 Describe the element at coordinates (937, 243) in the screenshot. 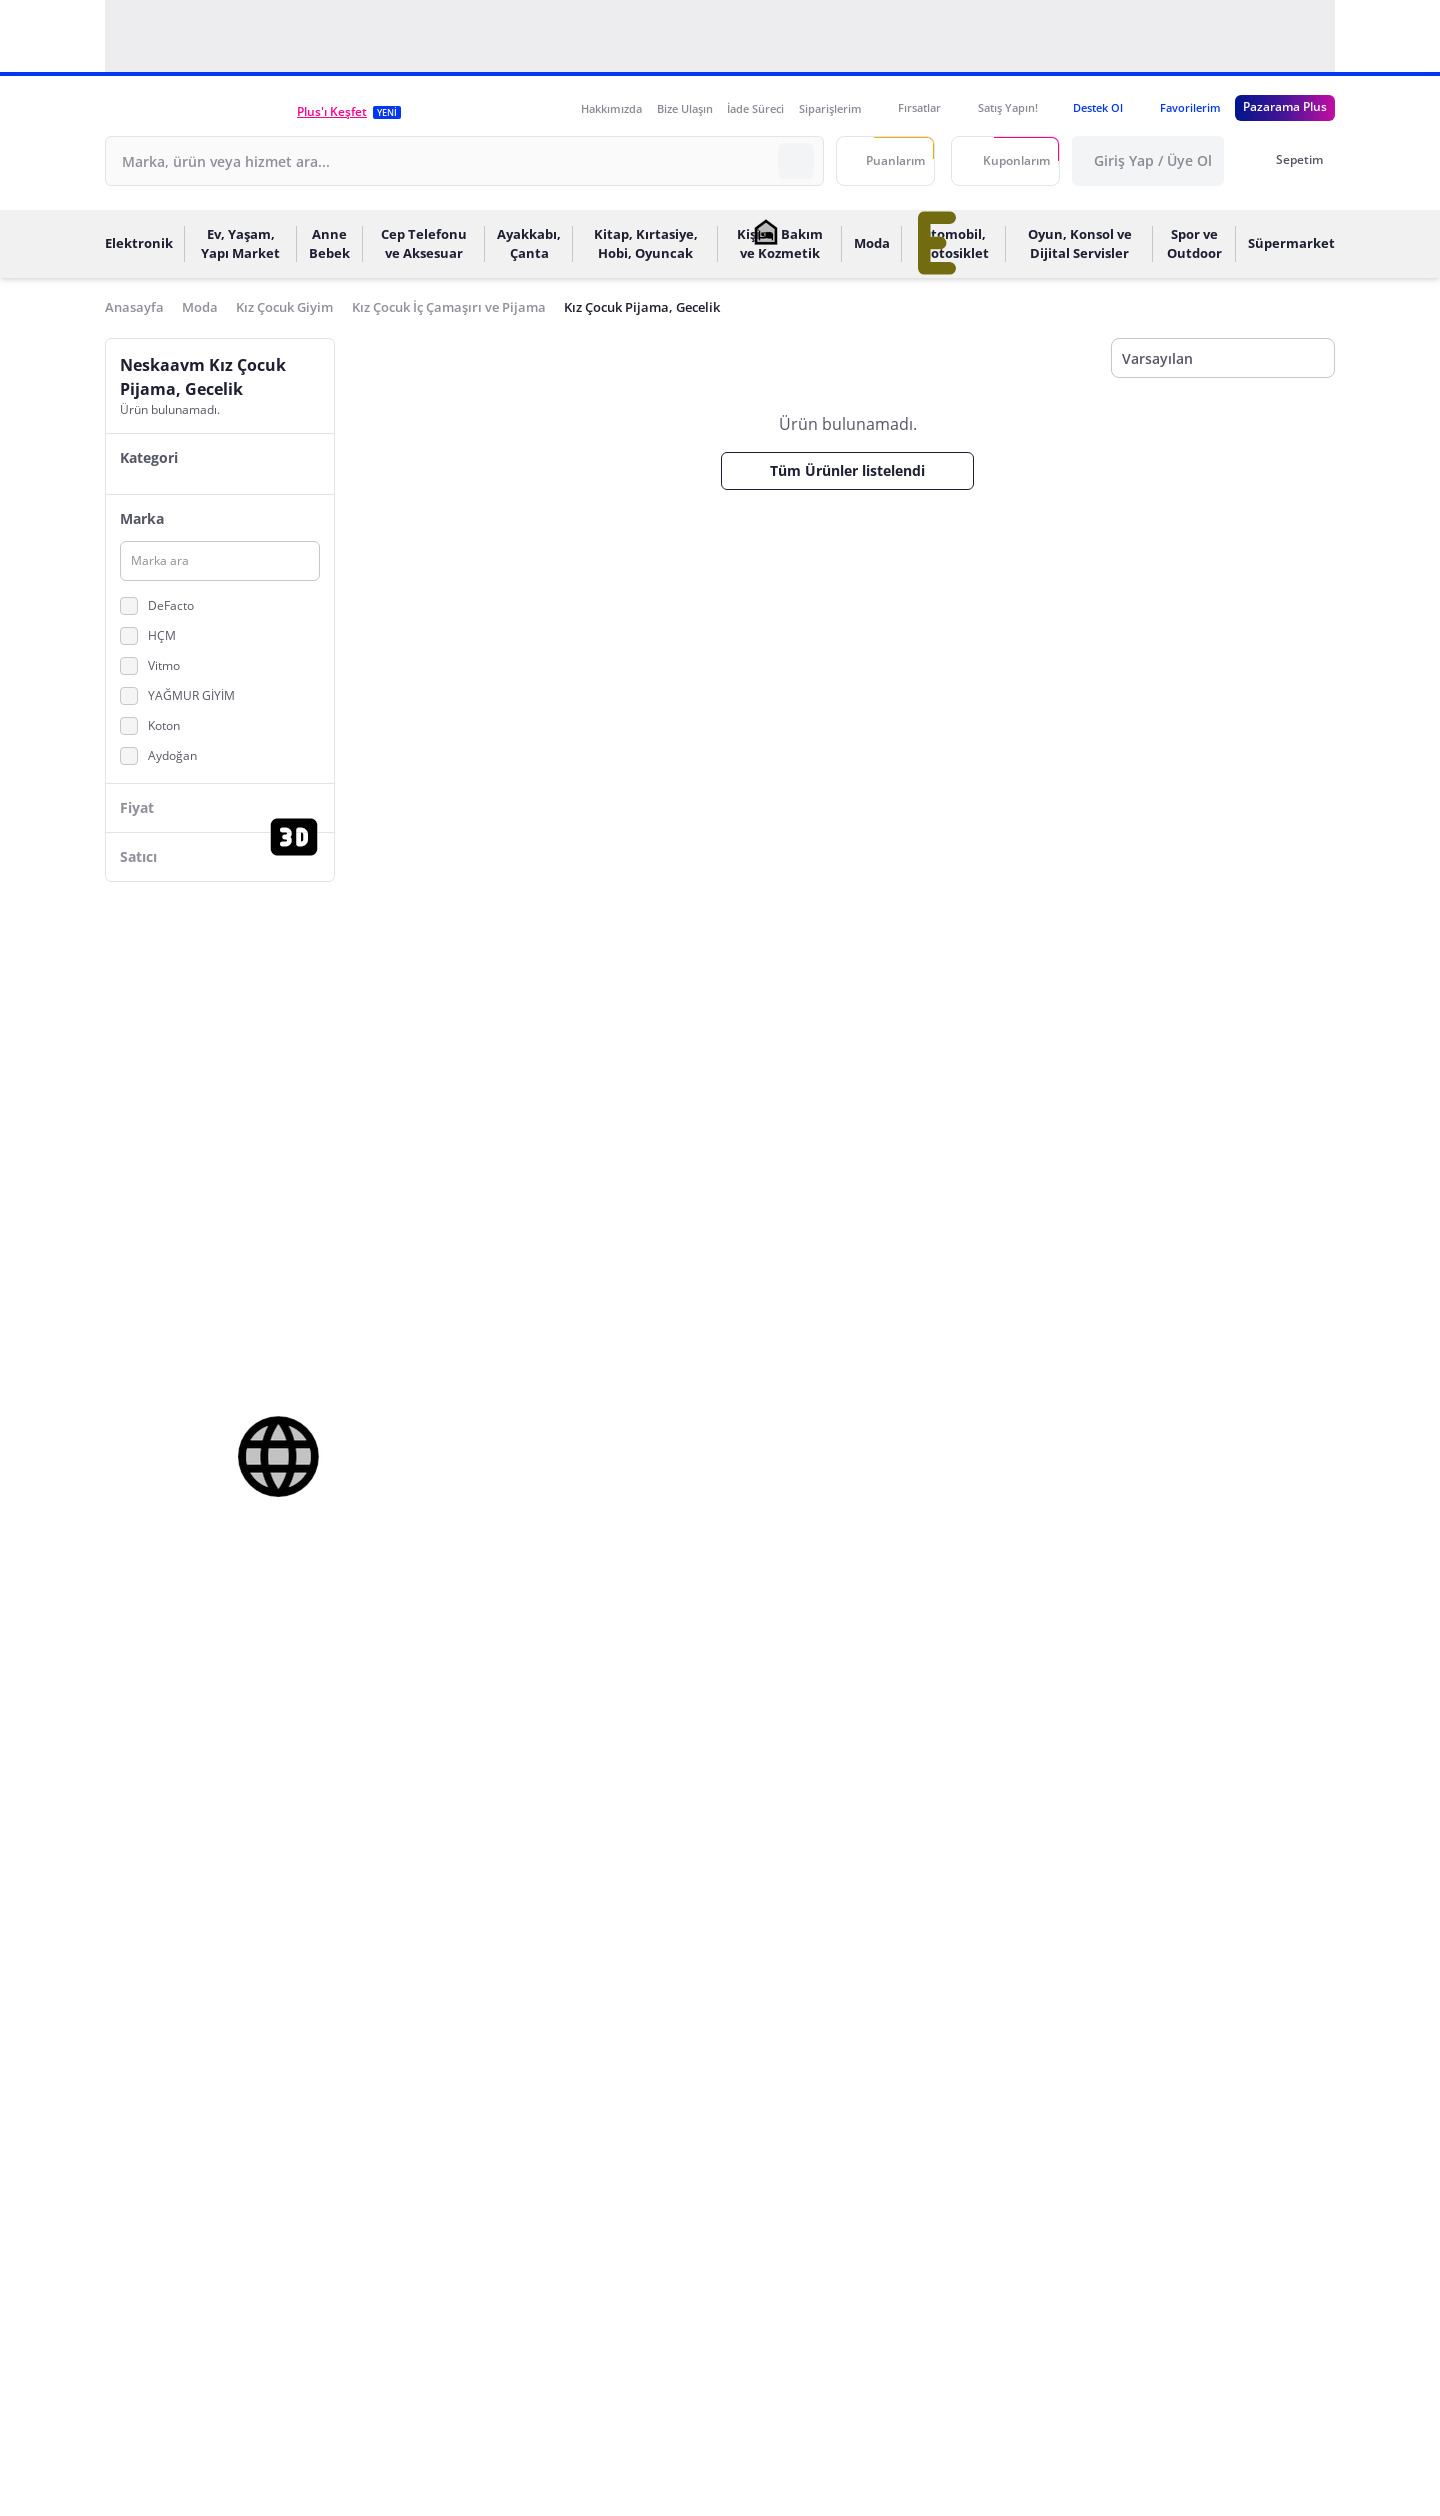

I see `indicates edge network connectivity status` at that location.